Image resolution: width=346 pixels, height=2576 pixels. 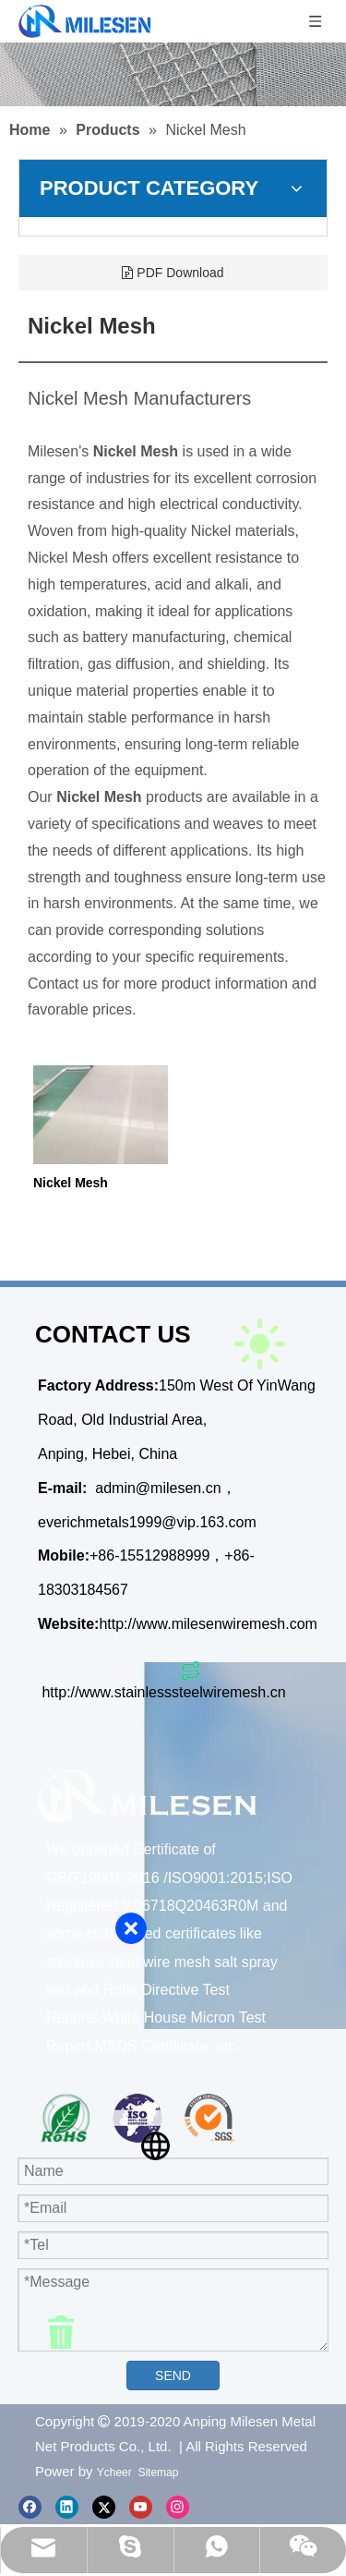 I want to click on delete selected item, so click(x=61, y=2332).